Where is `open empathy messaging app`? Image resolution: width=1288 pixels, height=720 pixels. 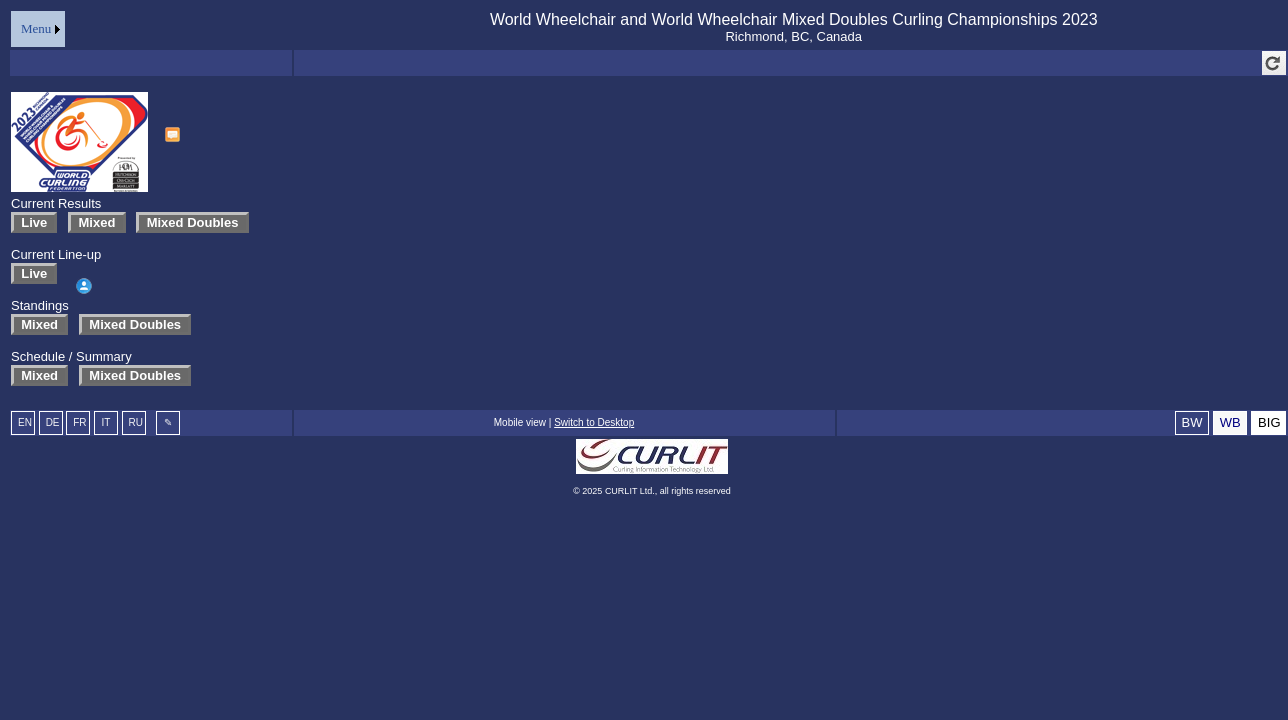
open empathy messaging app is located at coordinates (172, 134).